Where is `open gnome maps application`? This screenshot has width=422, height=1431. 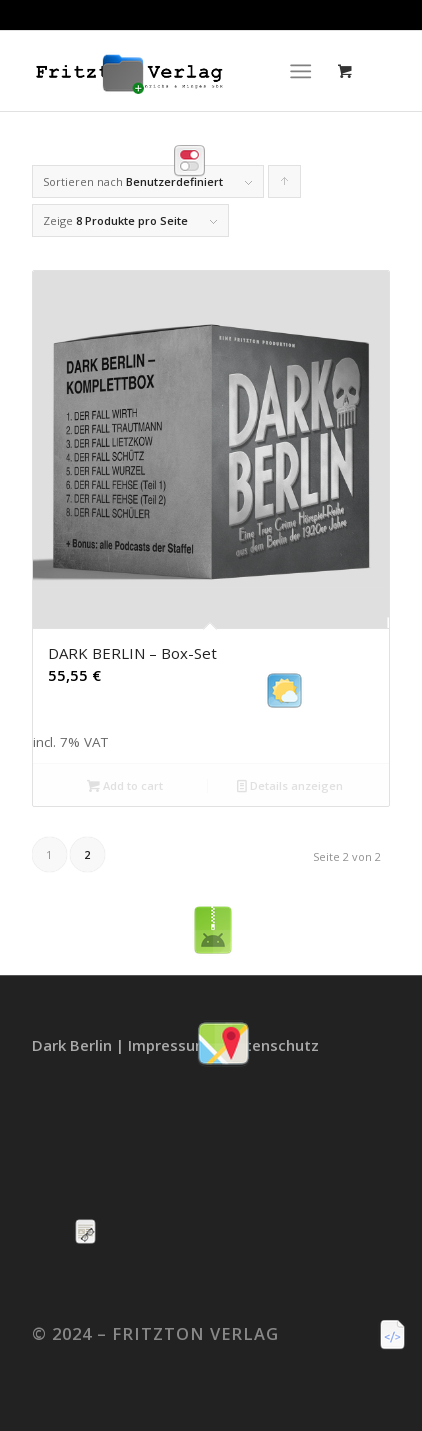 open gnome maps application is located at coordinates (223, 1043).